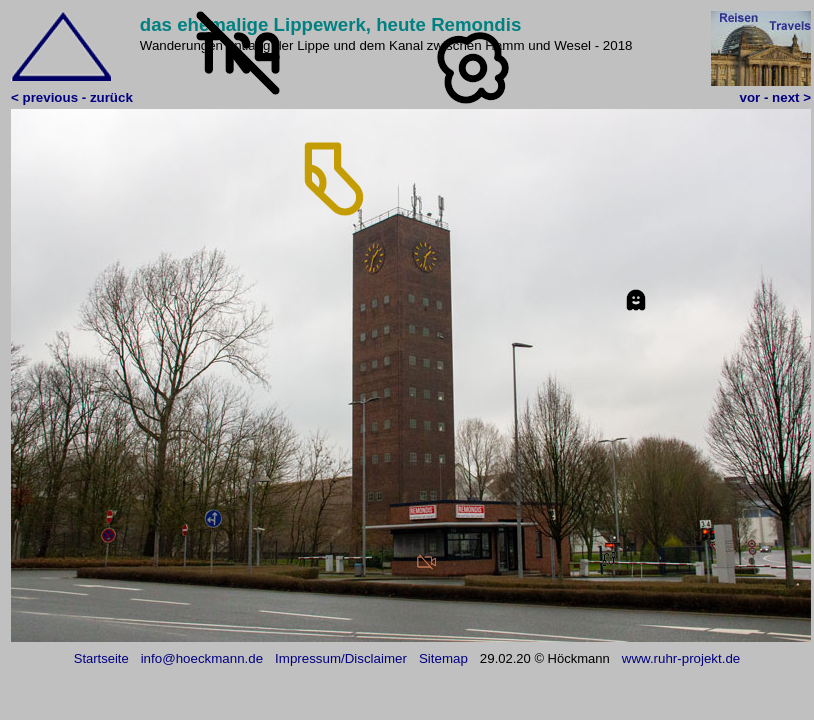  Describe the element at coordinates (636, 300) in the screenshot. I see `toggle incognito or ghost mode` at that location.